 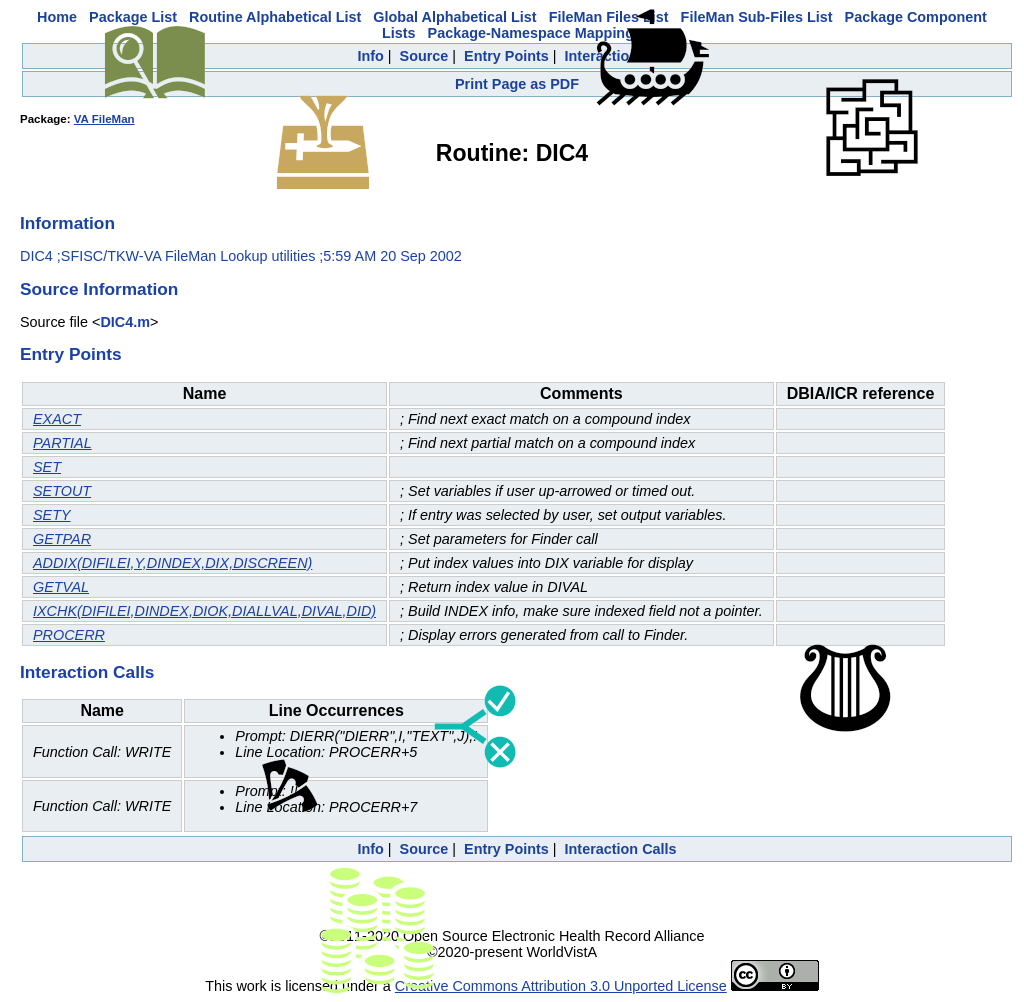 I want to click on select between multiple options, so click(x=474, y=726).